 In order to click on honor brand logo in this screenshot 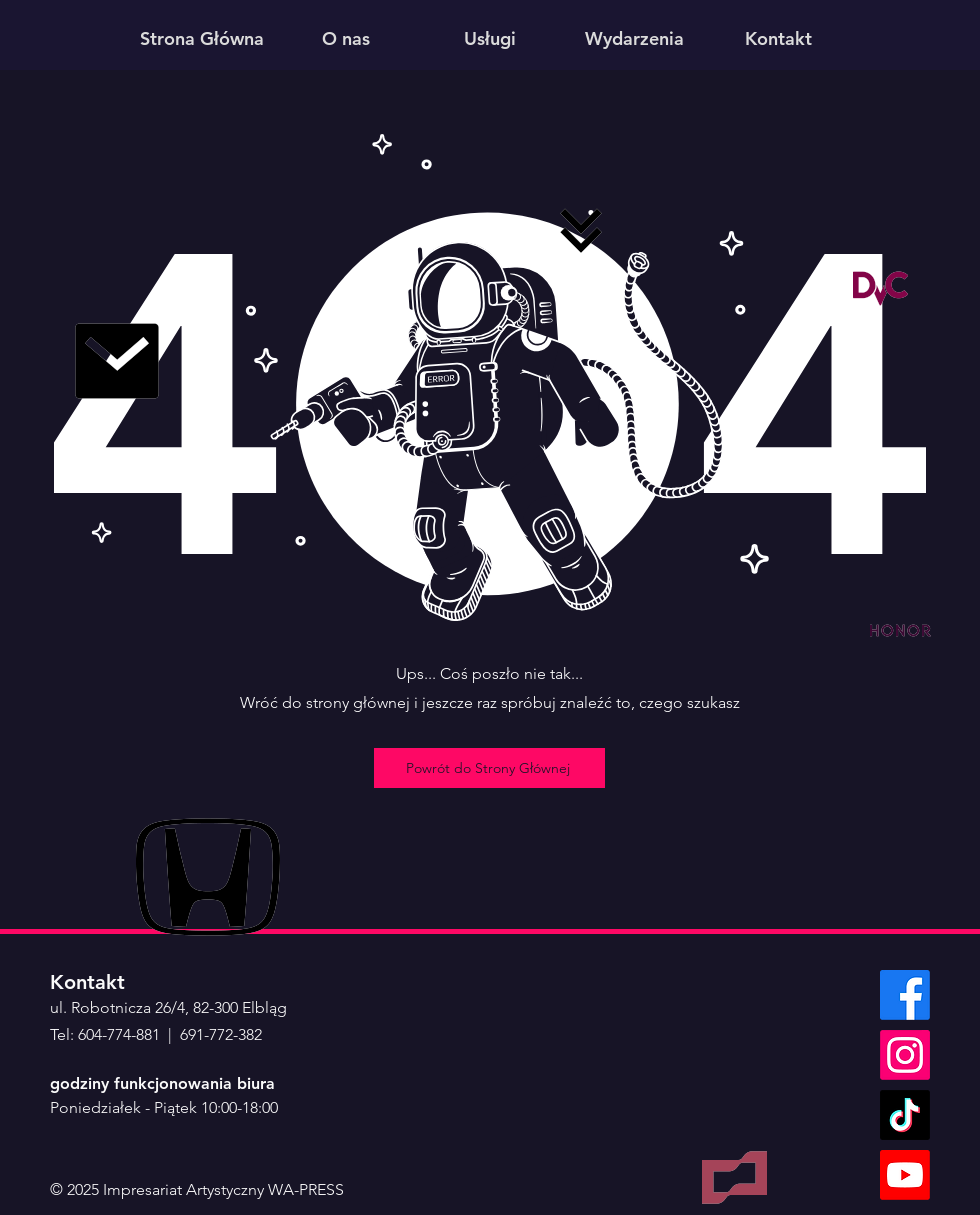, I will do `click(900, 630)`.